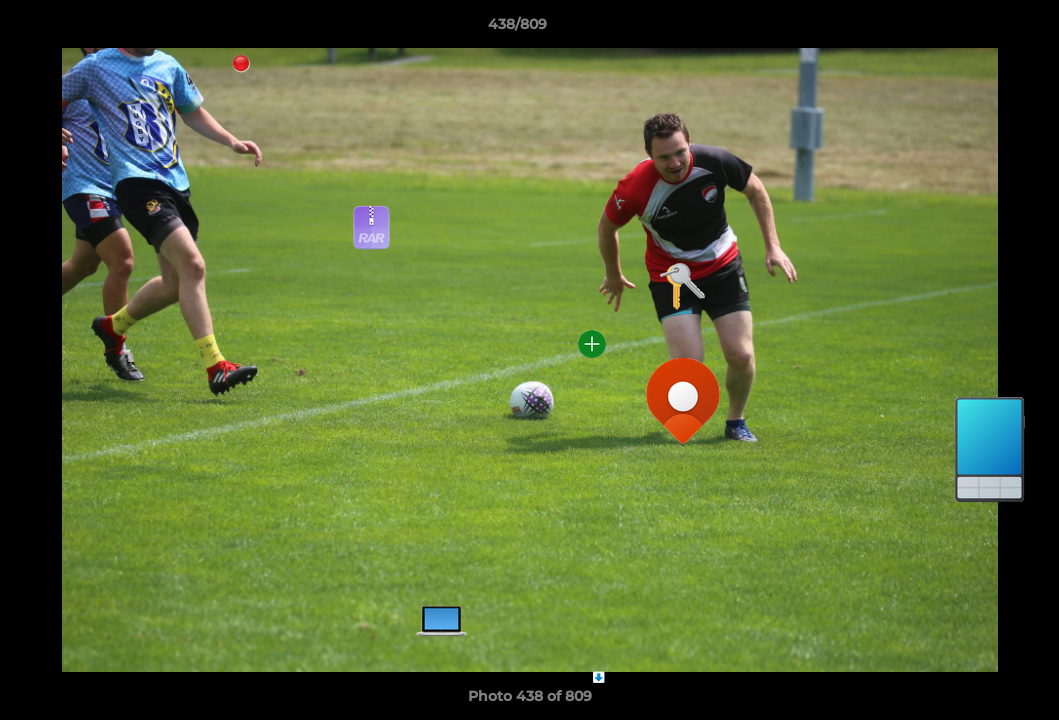  Describe the element at coordinates (989, 449) in the screenshot. I see `access mobile device settings` at that location.